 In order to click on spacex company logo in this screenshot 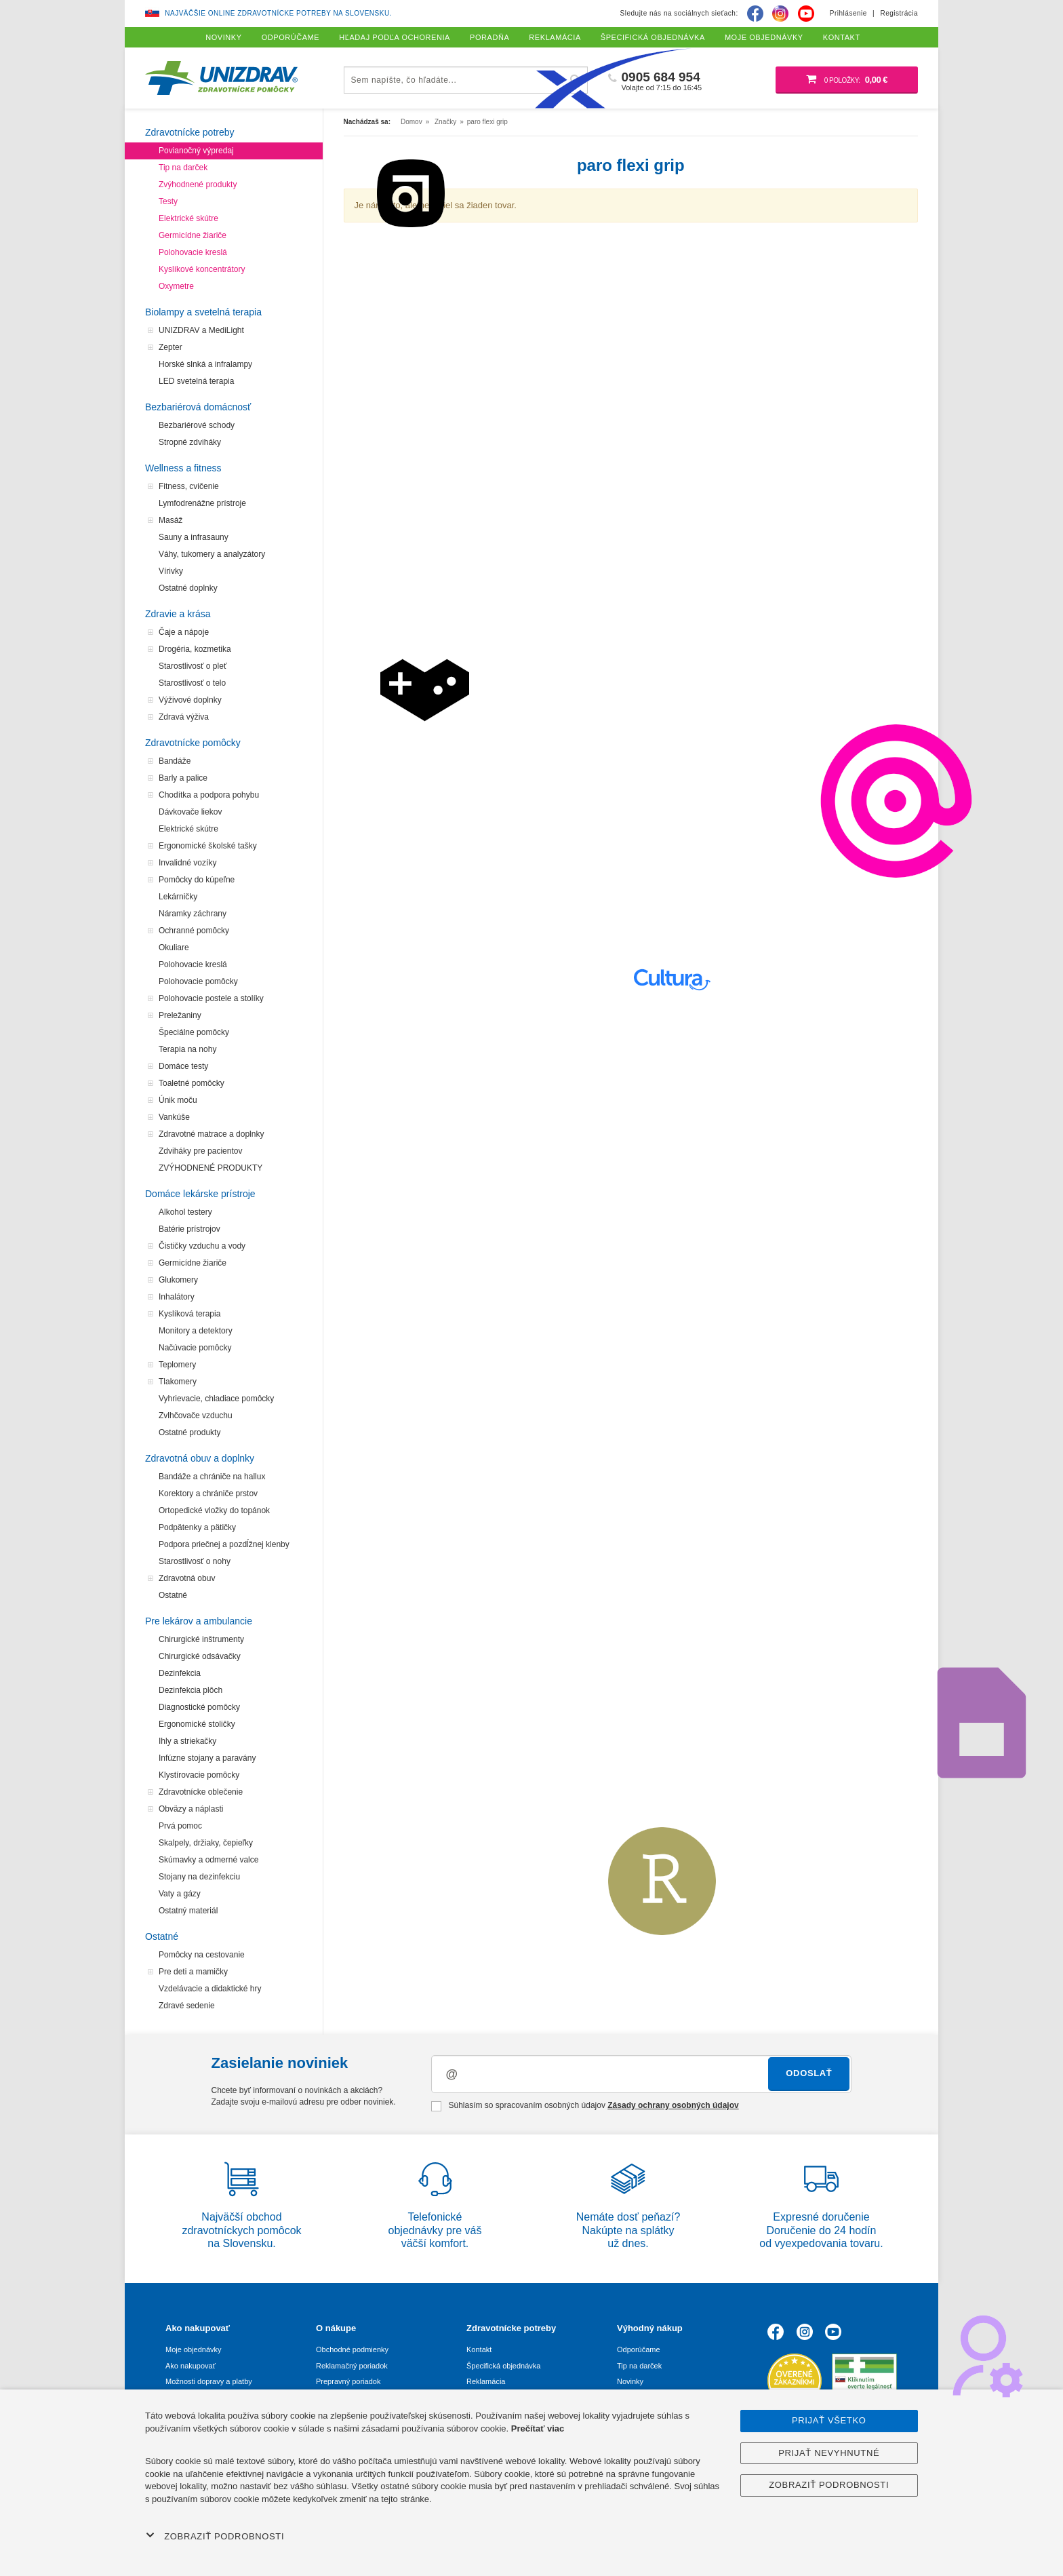, I will do `click(613, 78)`.